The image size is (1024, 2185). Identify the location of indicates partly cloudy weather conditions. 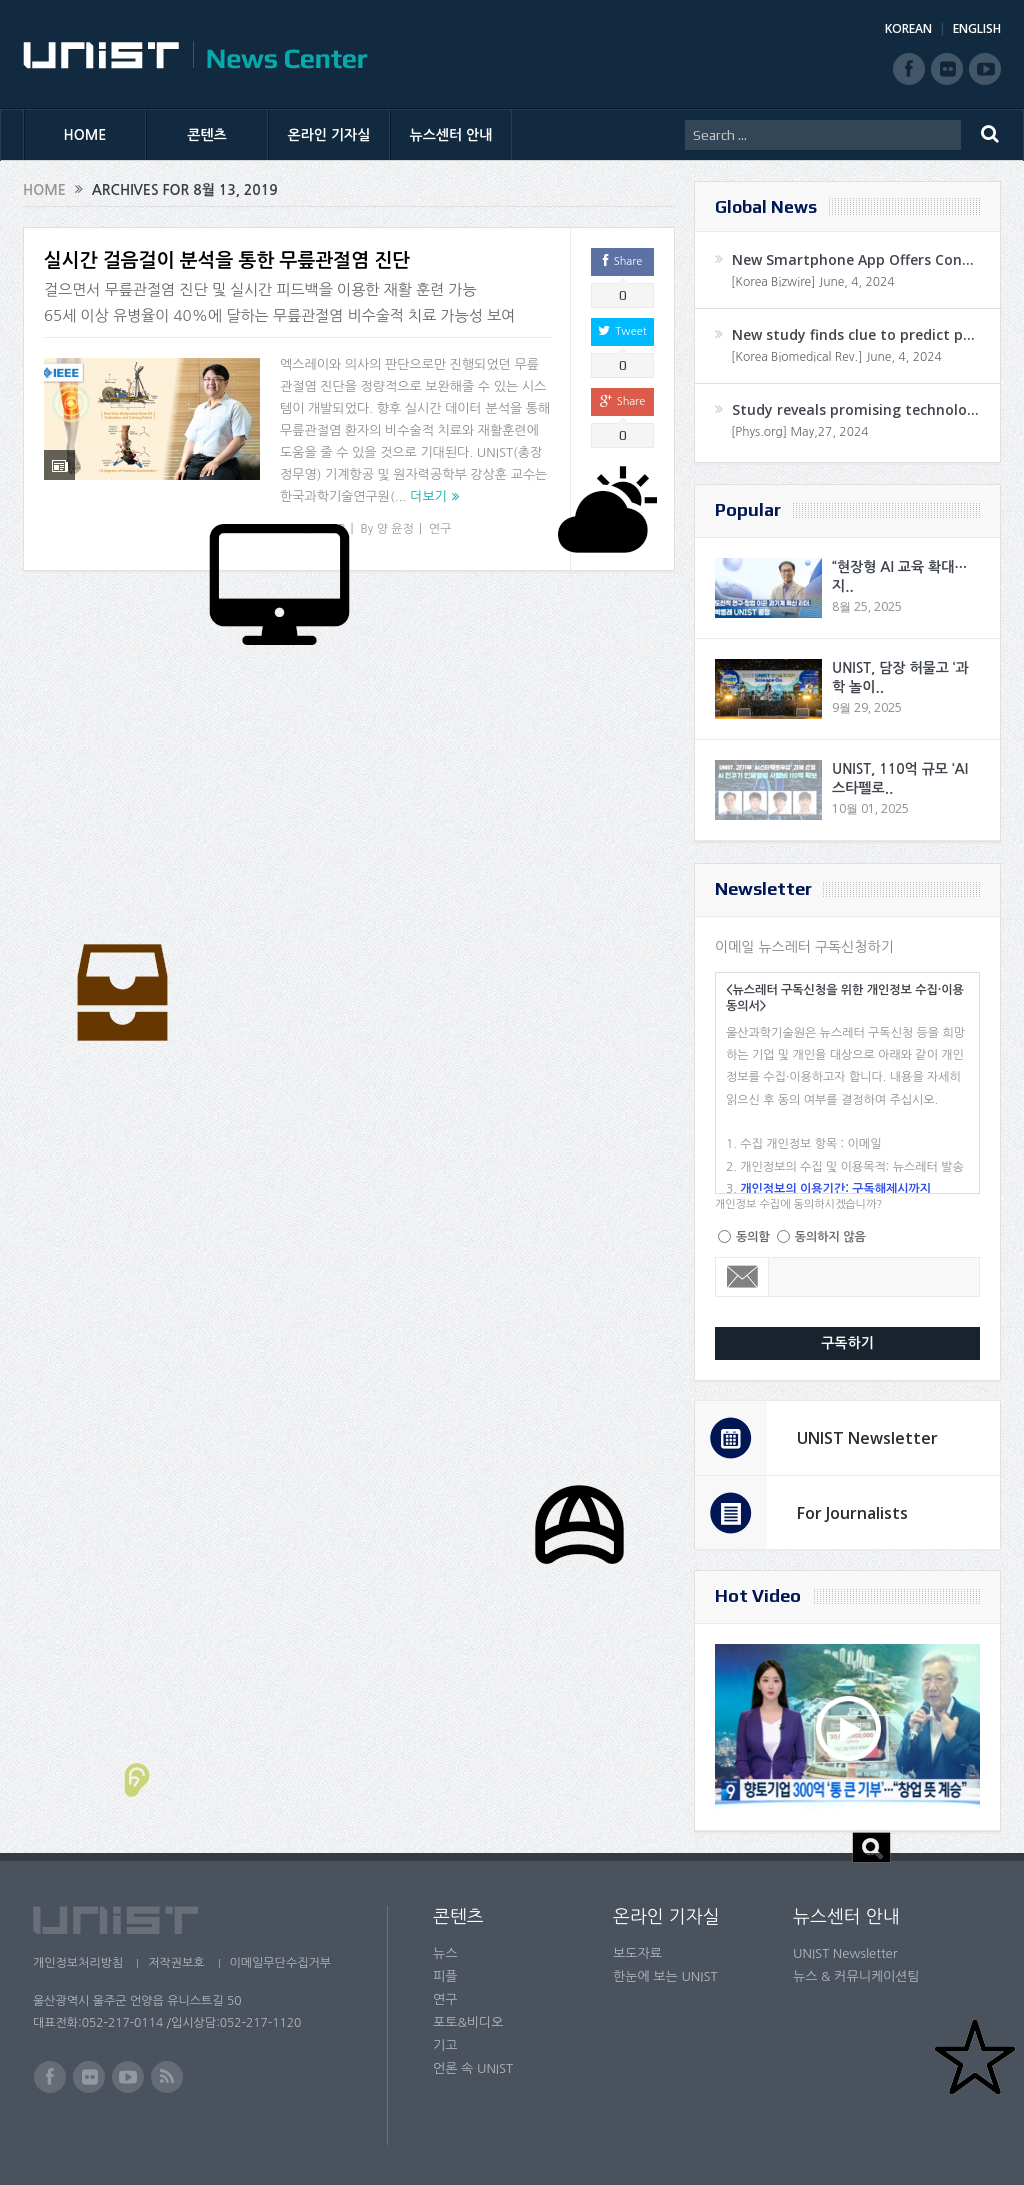
(607, 509).